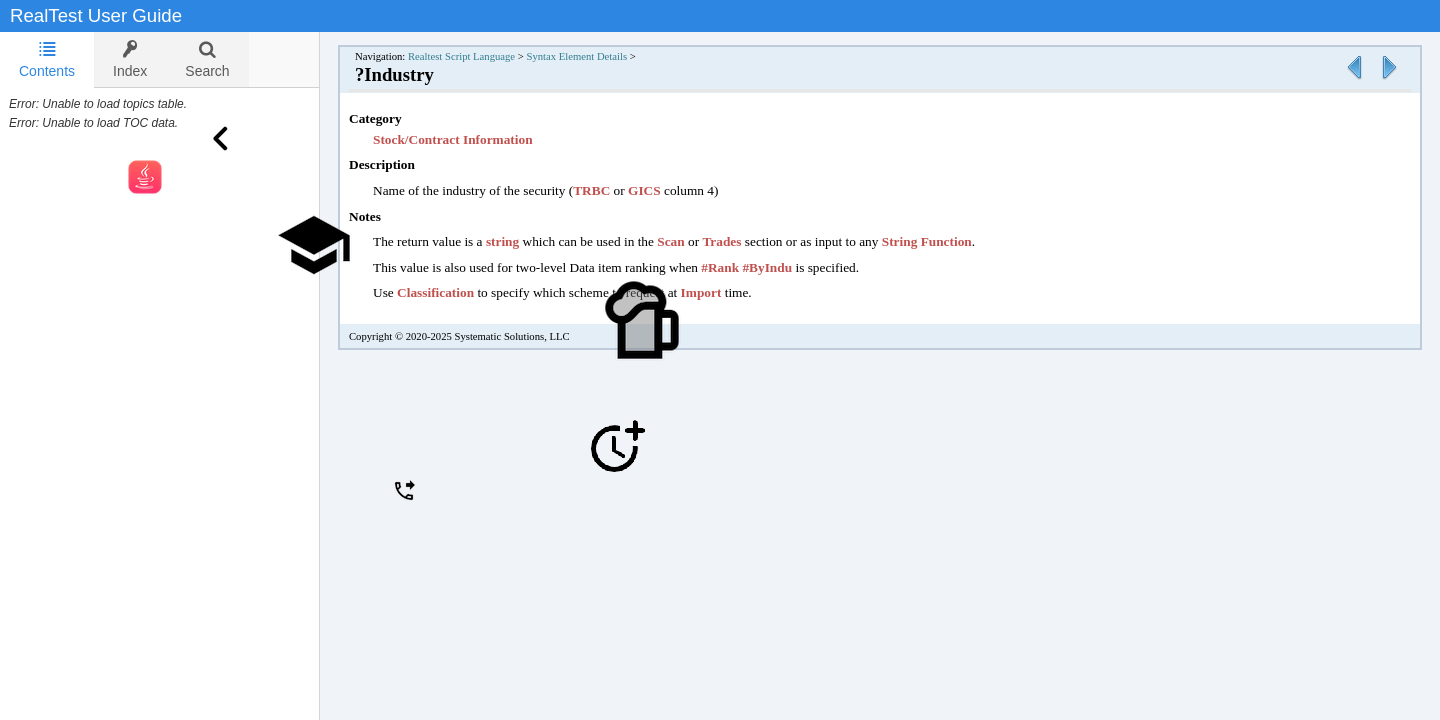 The width and height of the screenshot is (1440, 720). I want to click on call forwarding is enabled, so click(404, 491).